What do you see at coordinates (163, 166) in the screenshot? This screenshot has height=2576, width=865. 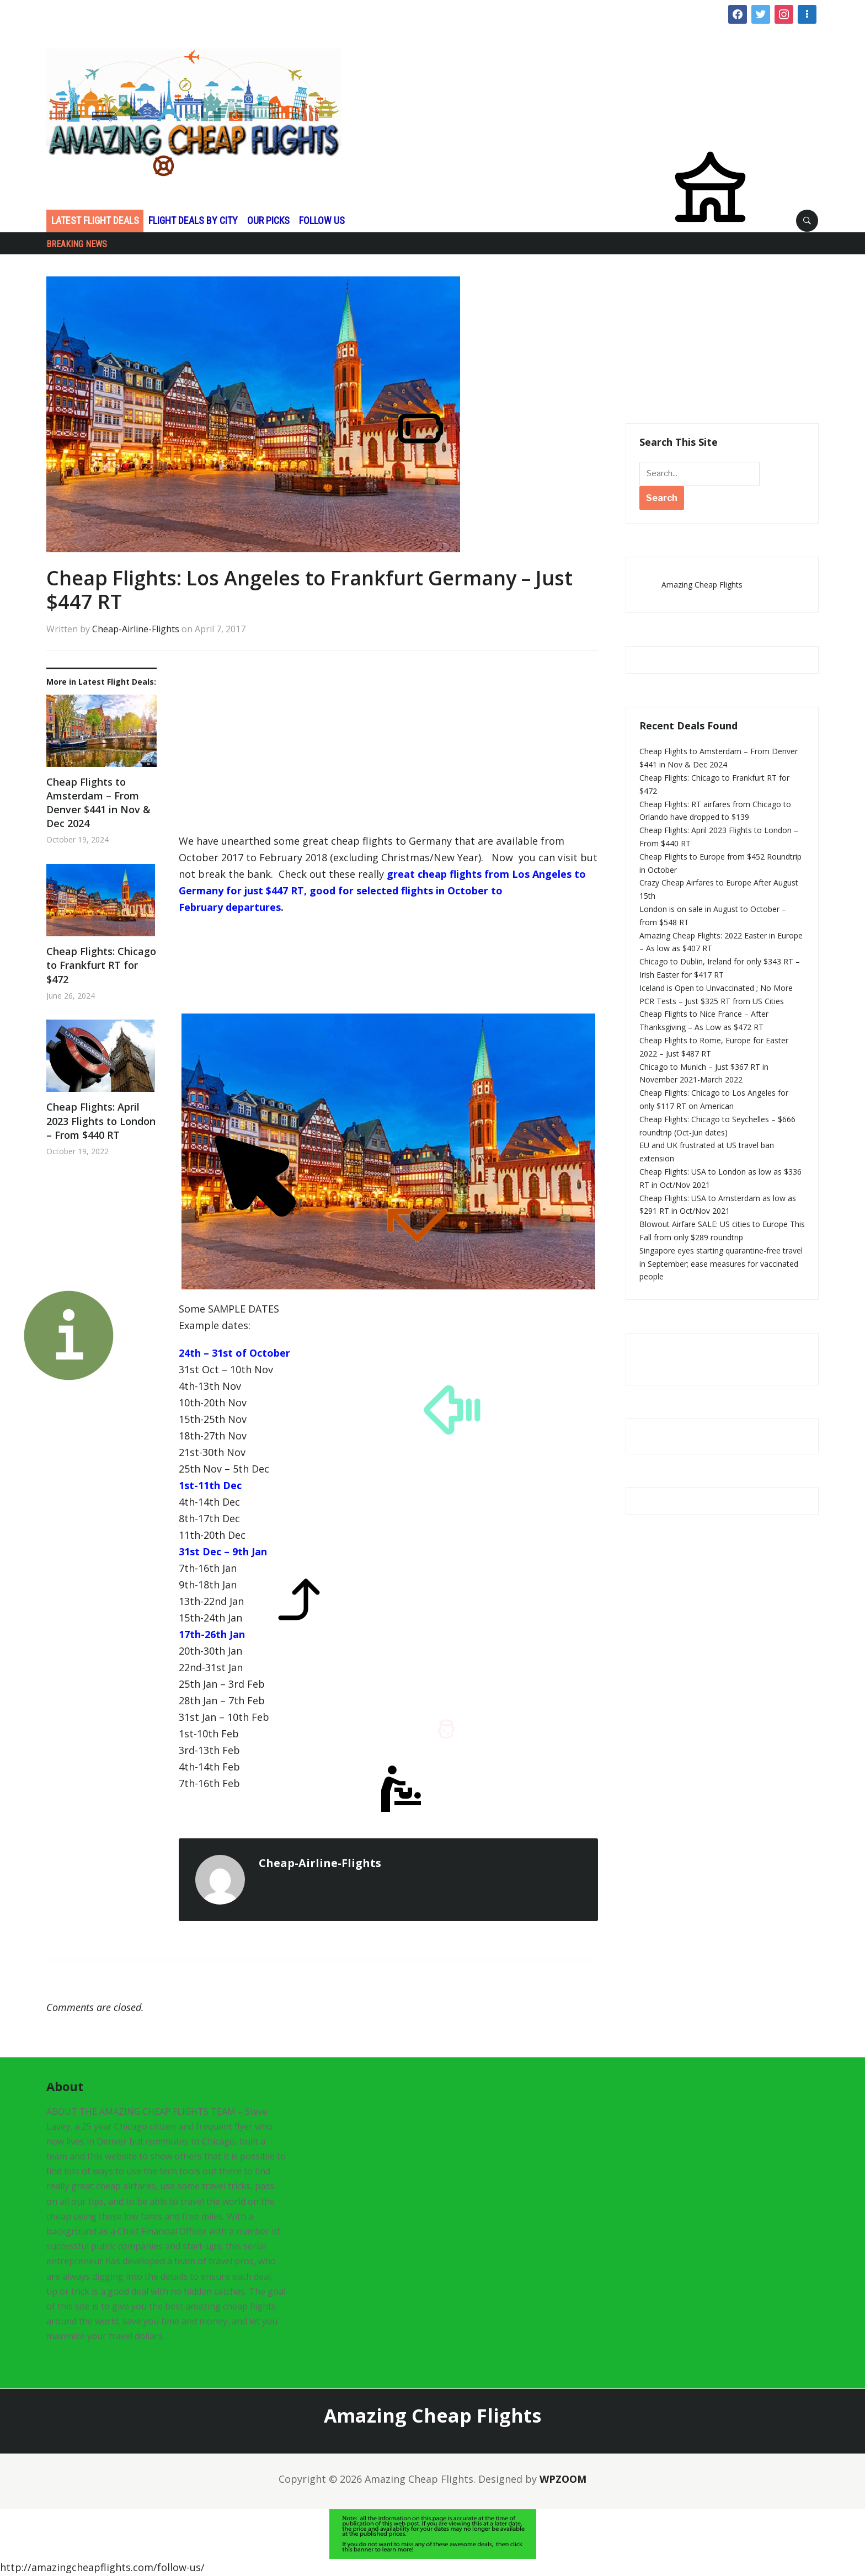 I see `access help or support` at bounding box center [163, 166].